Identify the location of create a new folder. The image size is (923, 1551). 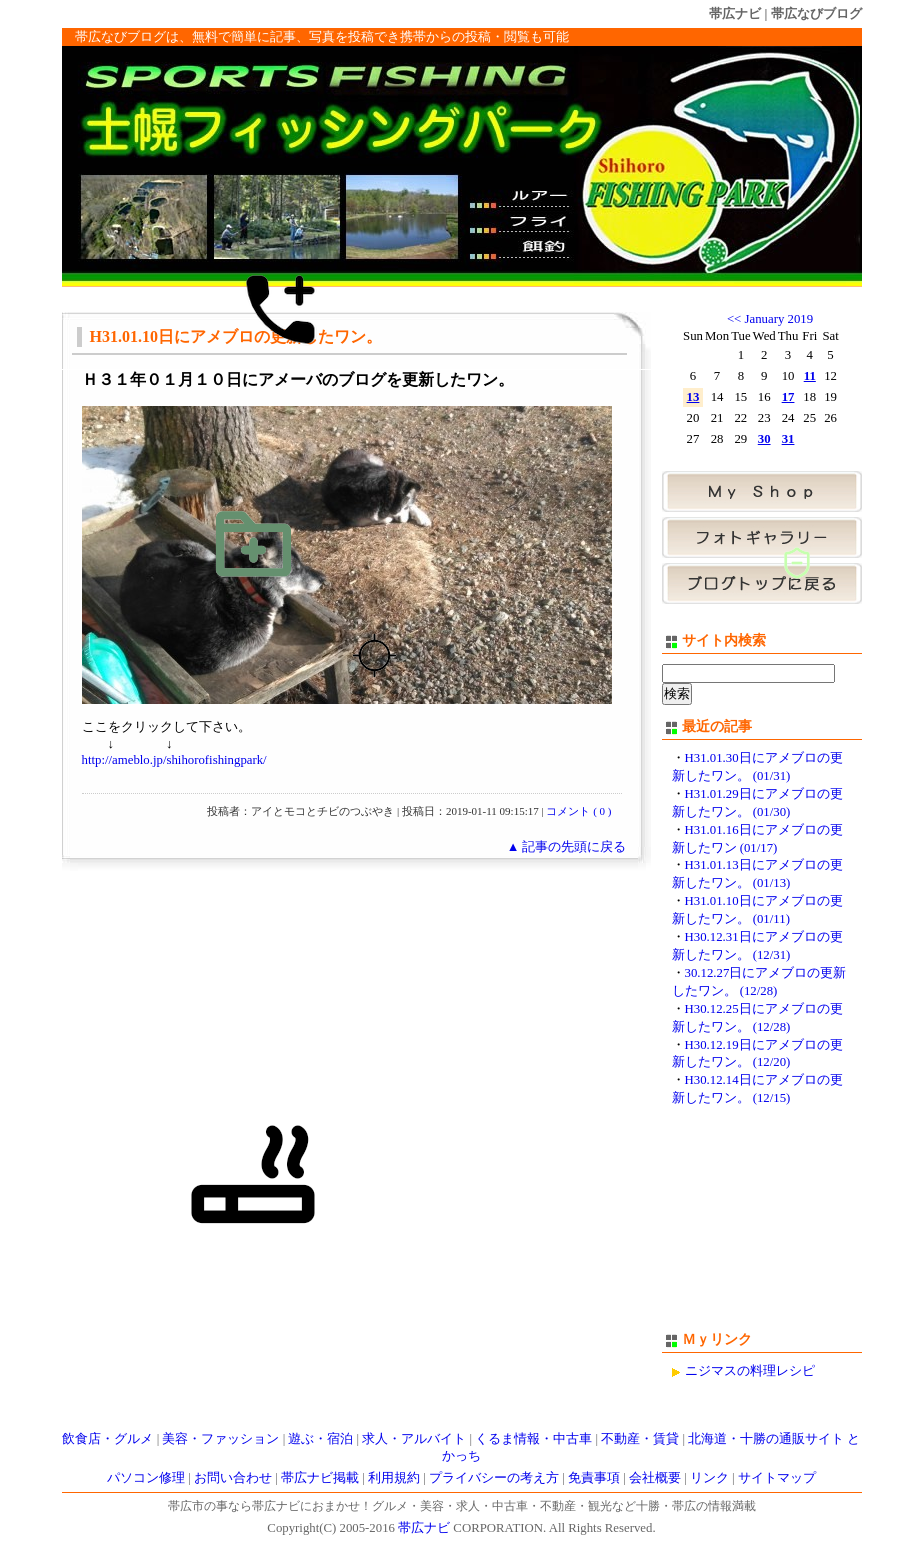
(253, 544).